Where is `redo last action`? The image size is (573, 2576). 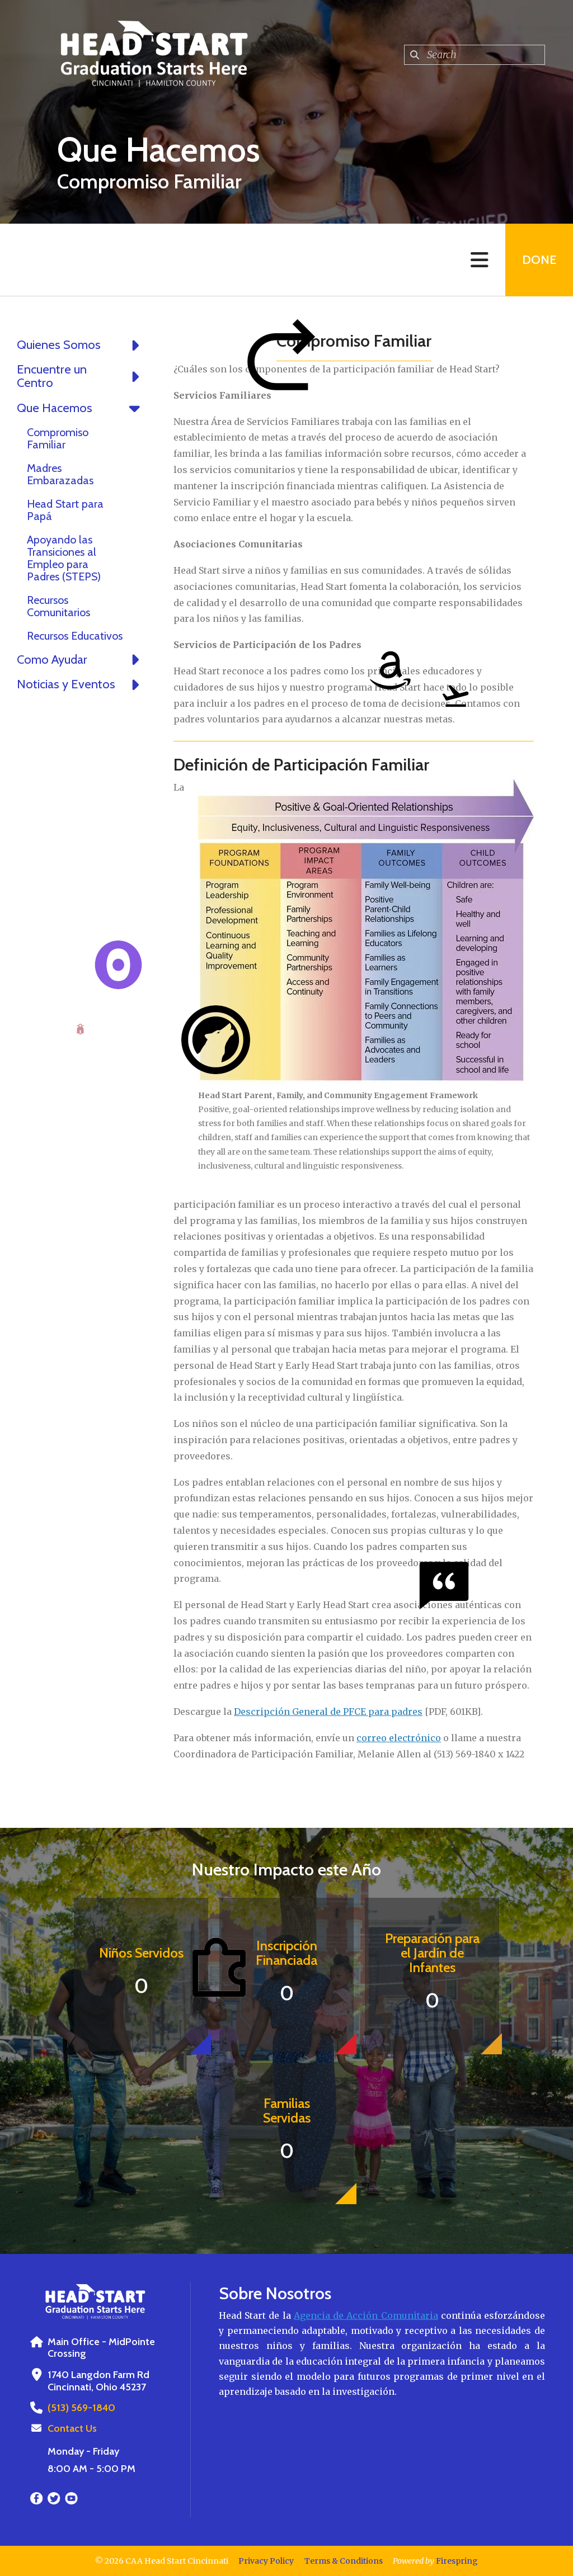
redo last action is located at coordinates (279, 358).